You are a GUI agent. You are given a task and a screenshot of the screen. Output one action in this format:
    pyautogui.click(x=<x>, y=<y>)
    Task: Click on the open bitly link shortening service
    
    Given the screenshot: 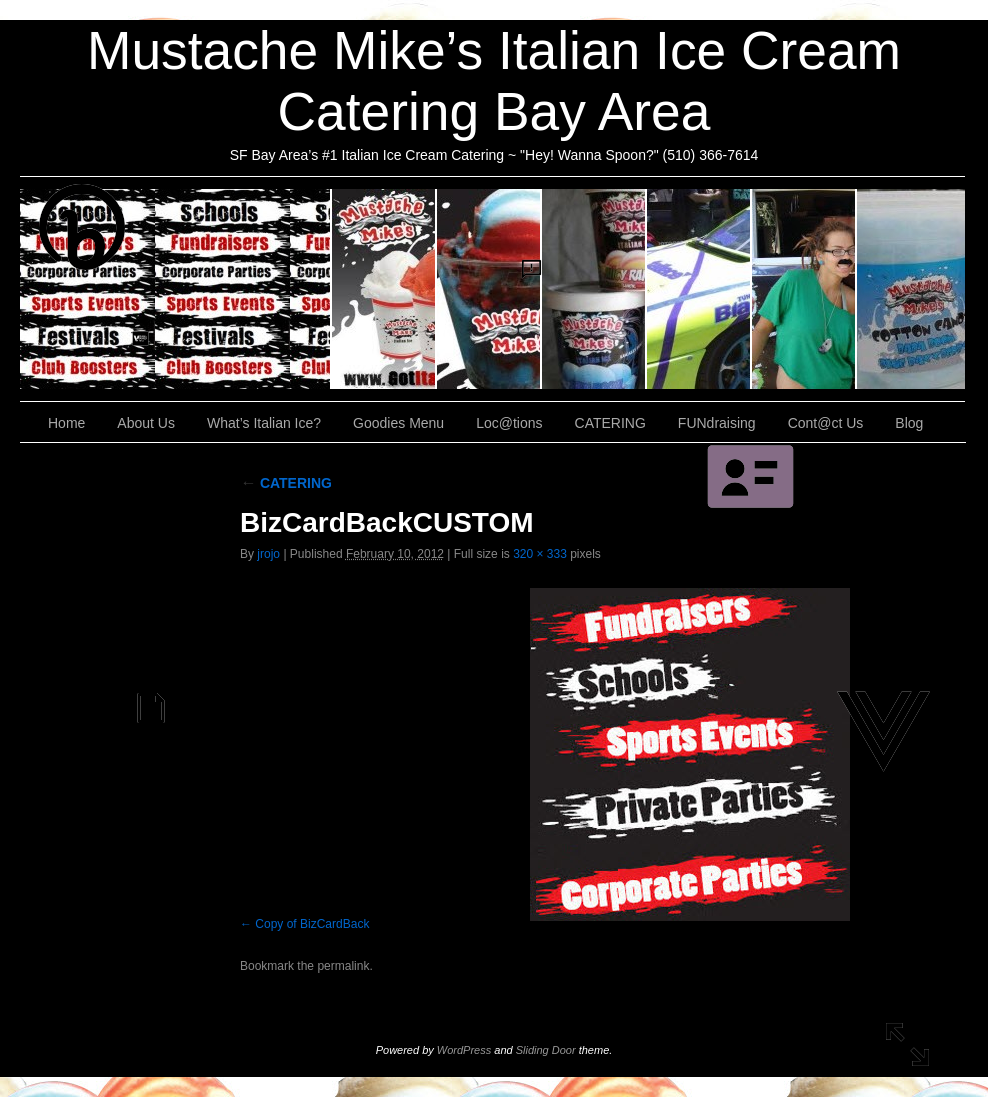 What is the action you would take?
    pyautogui.click(x=82, y=227)
    